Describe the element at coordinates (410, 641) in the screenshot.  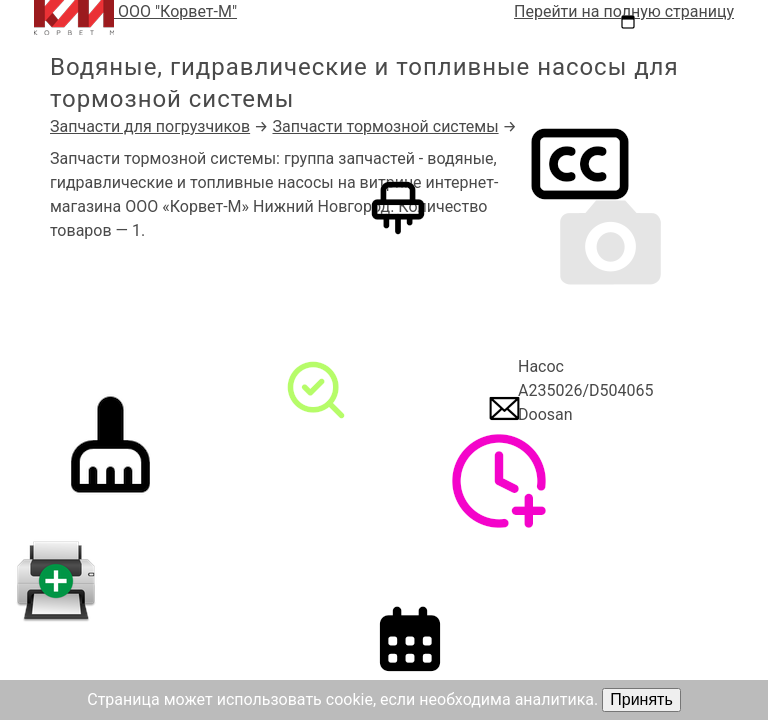
I see `view calendar or schedule` at that location.